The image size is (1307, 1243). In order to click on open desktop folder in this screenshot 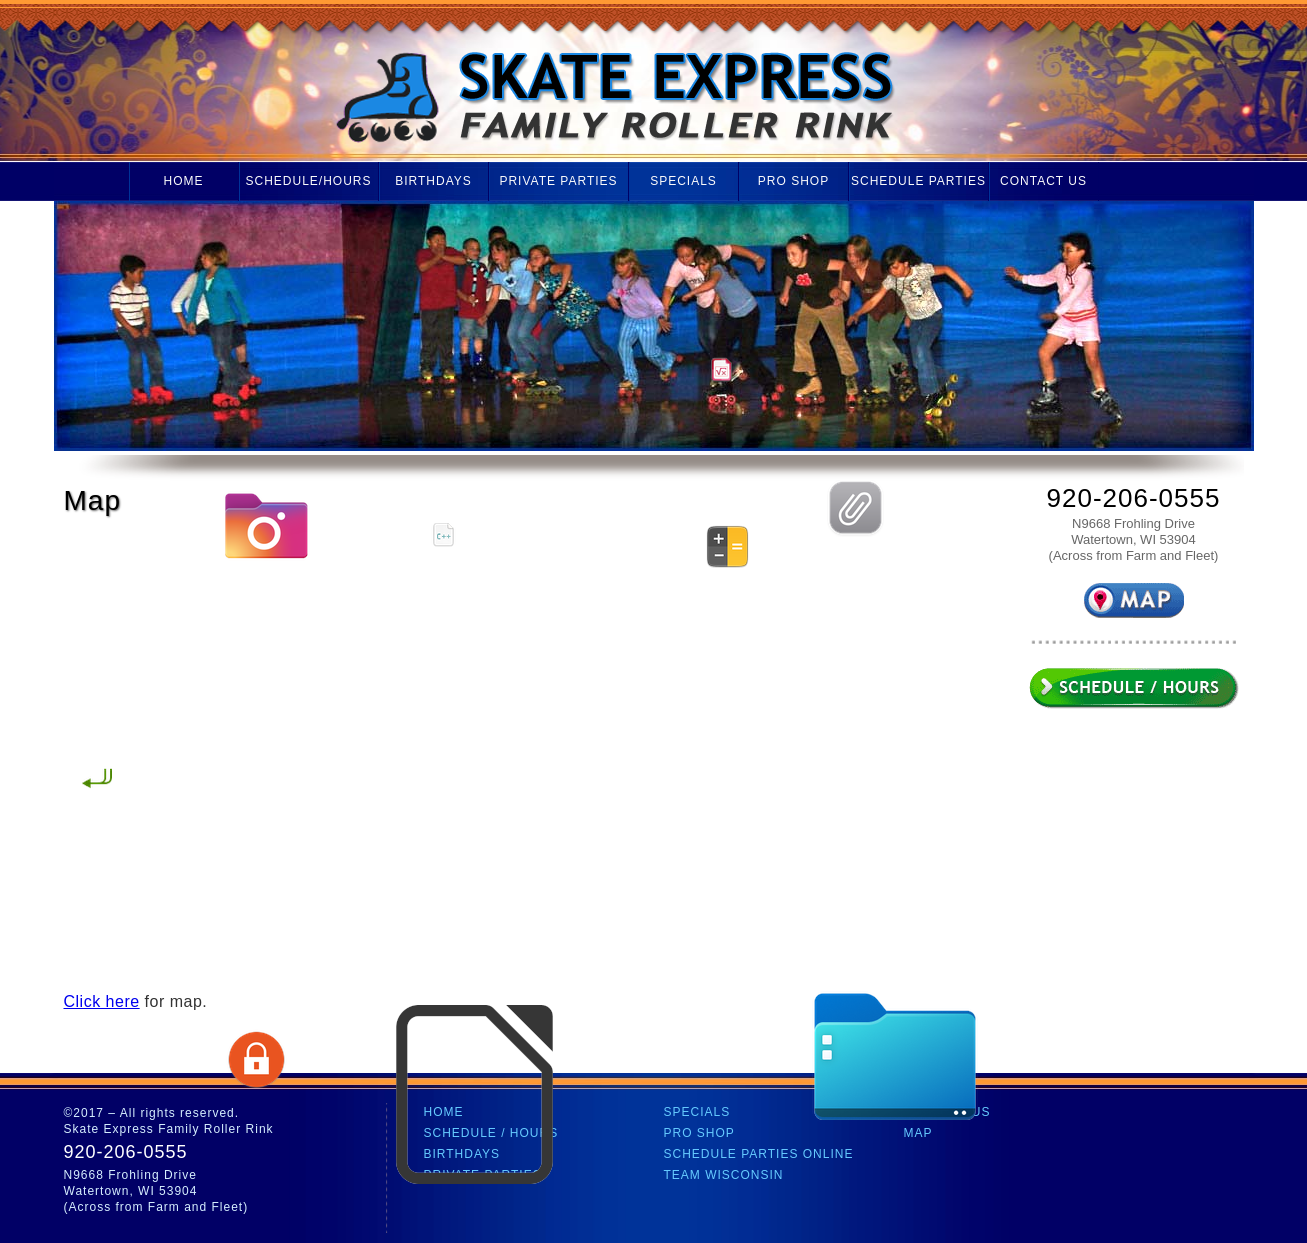, I will do `click(895, 1061)`.